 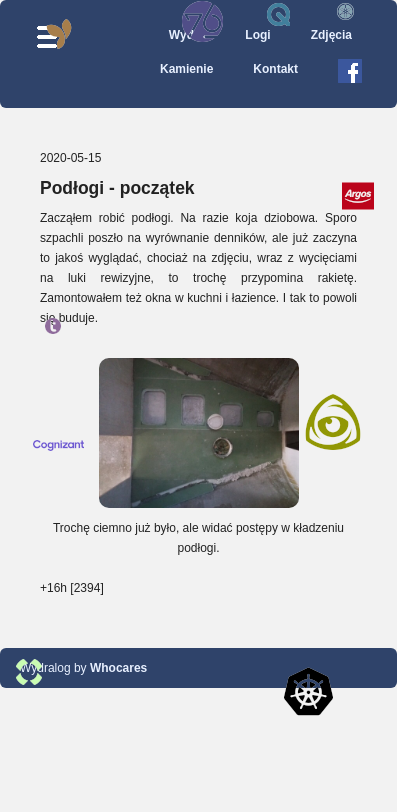 What do you see at coordinates (59, 34) in the screenshot?
I see `yii php framework logo` at bounding box center [59, 34].